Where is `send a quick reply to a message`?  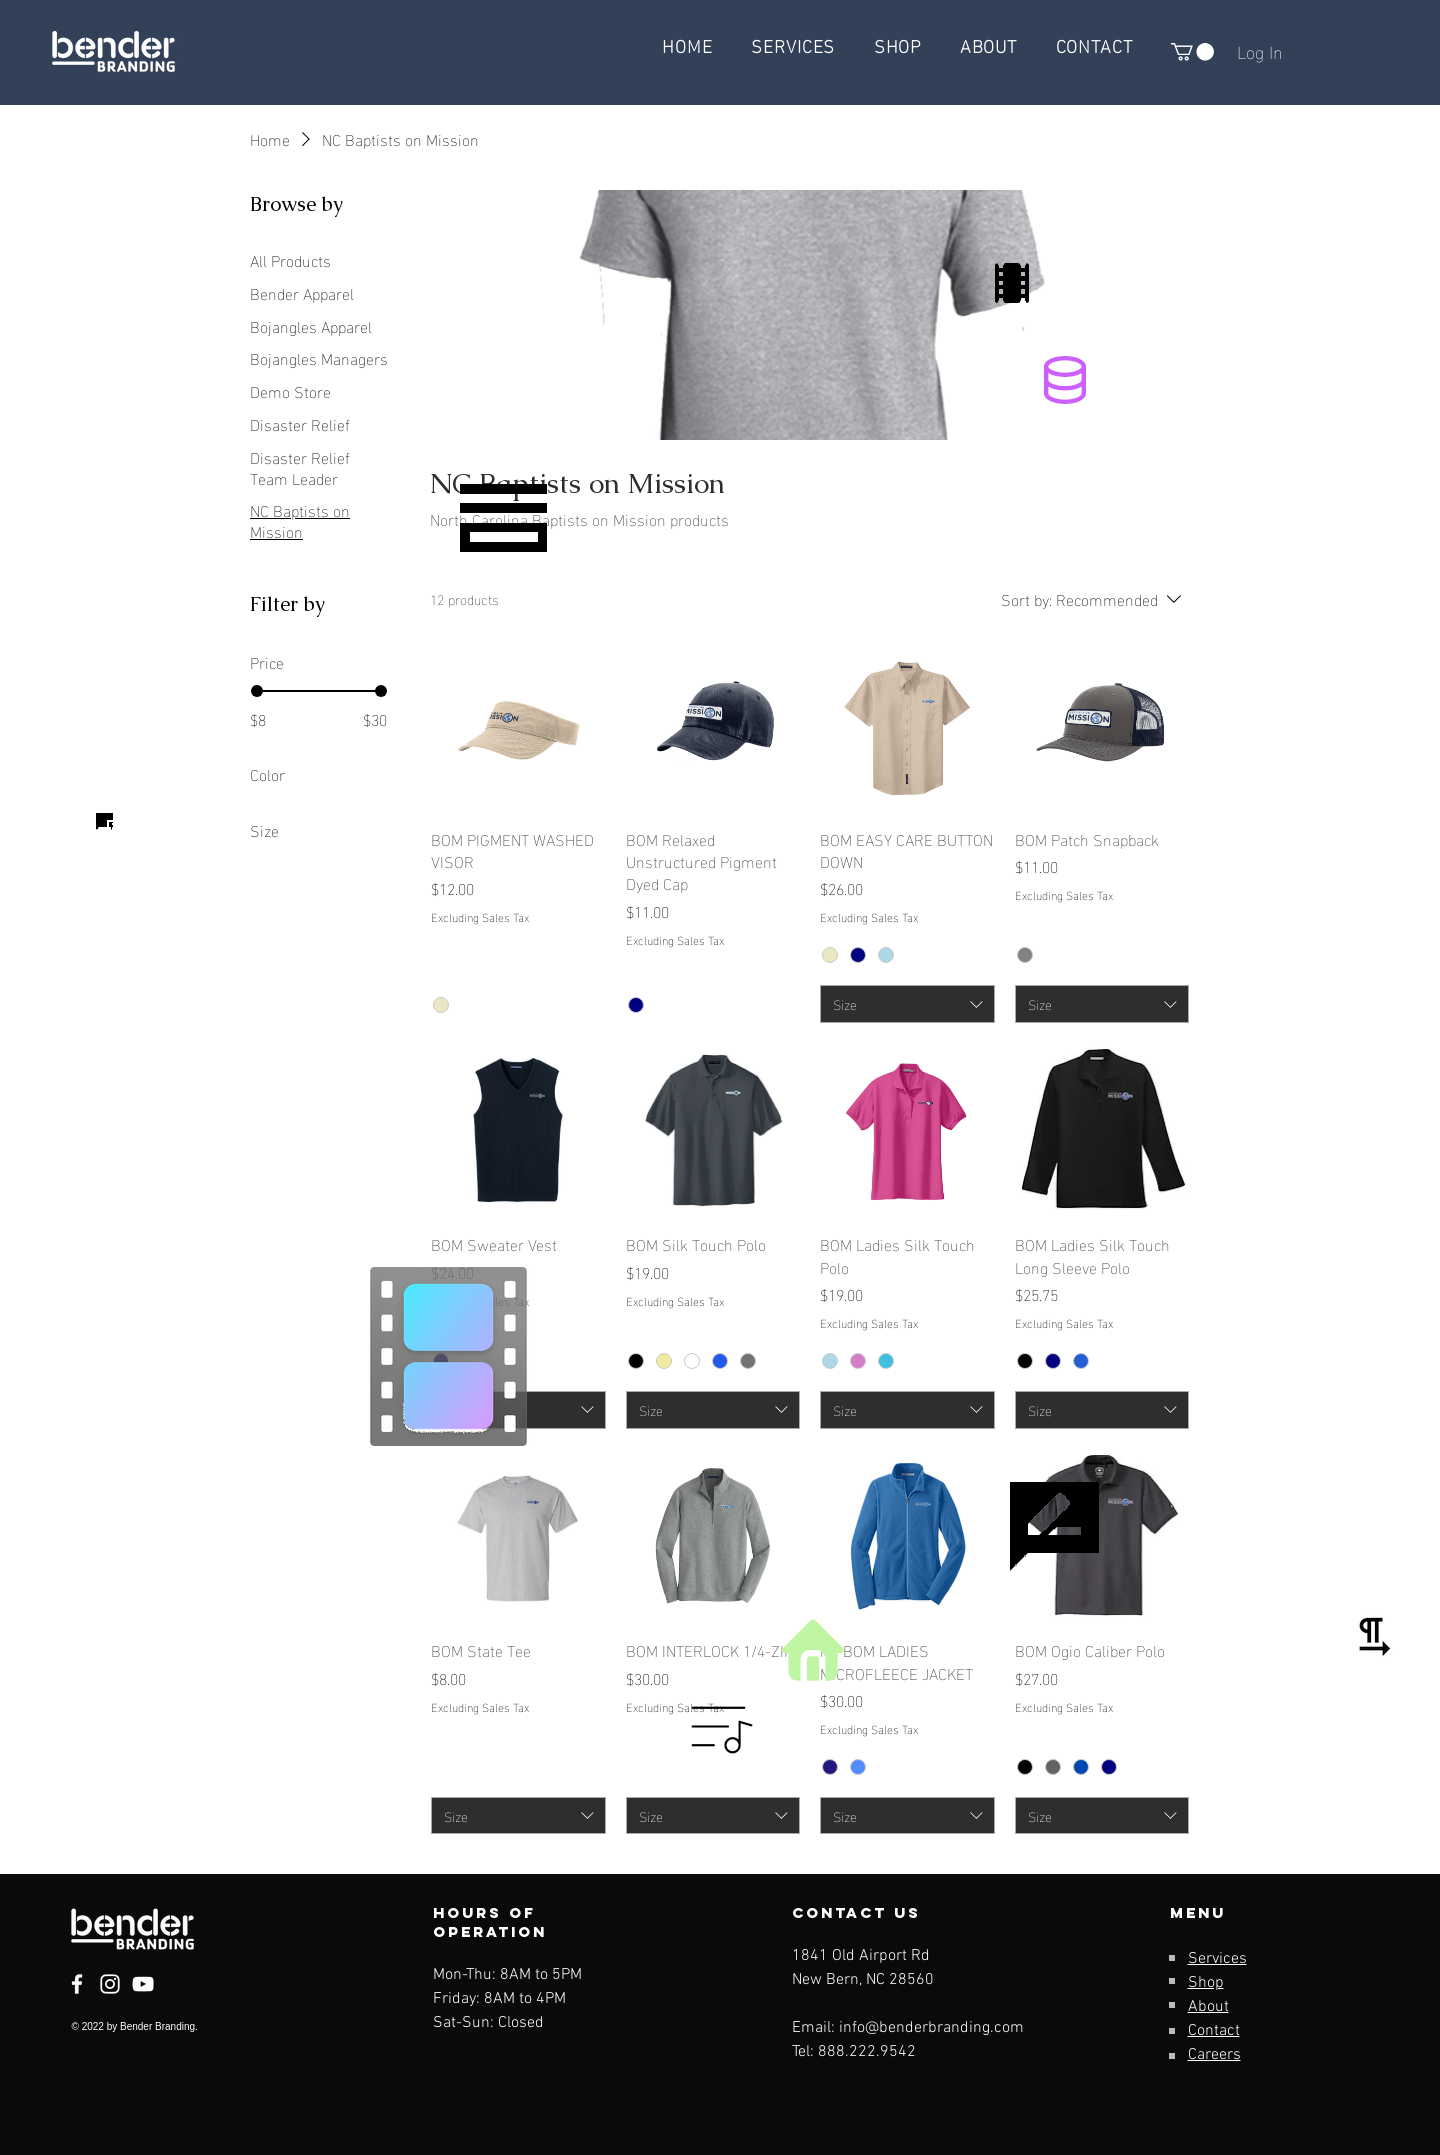
send a quick reply to a message is located at coordinates (104, 821).